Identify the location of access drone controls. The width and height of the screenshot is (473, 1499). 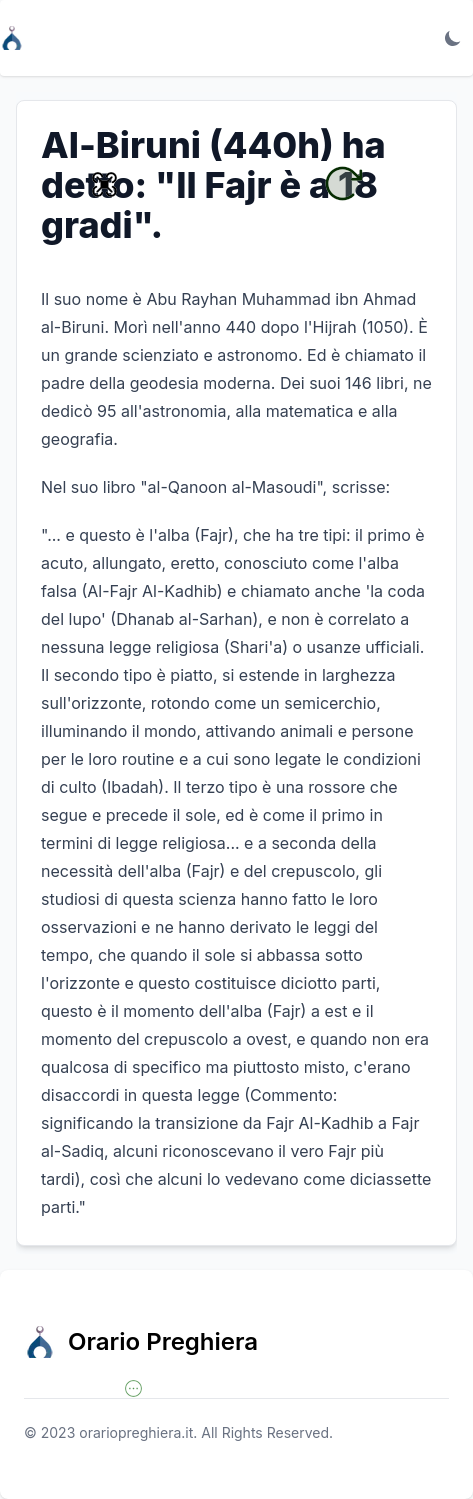
(104, 184).